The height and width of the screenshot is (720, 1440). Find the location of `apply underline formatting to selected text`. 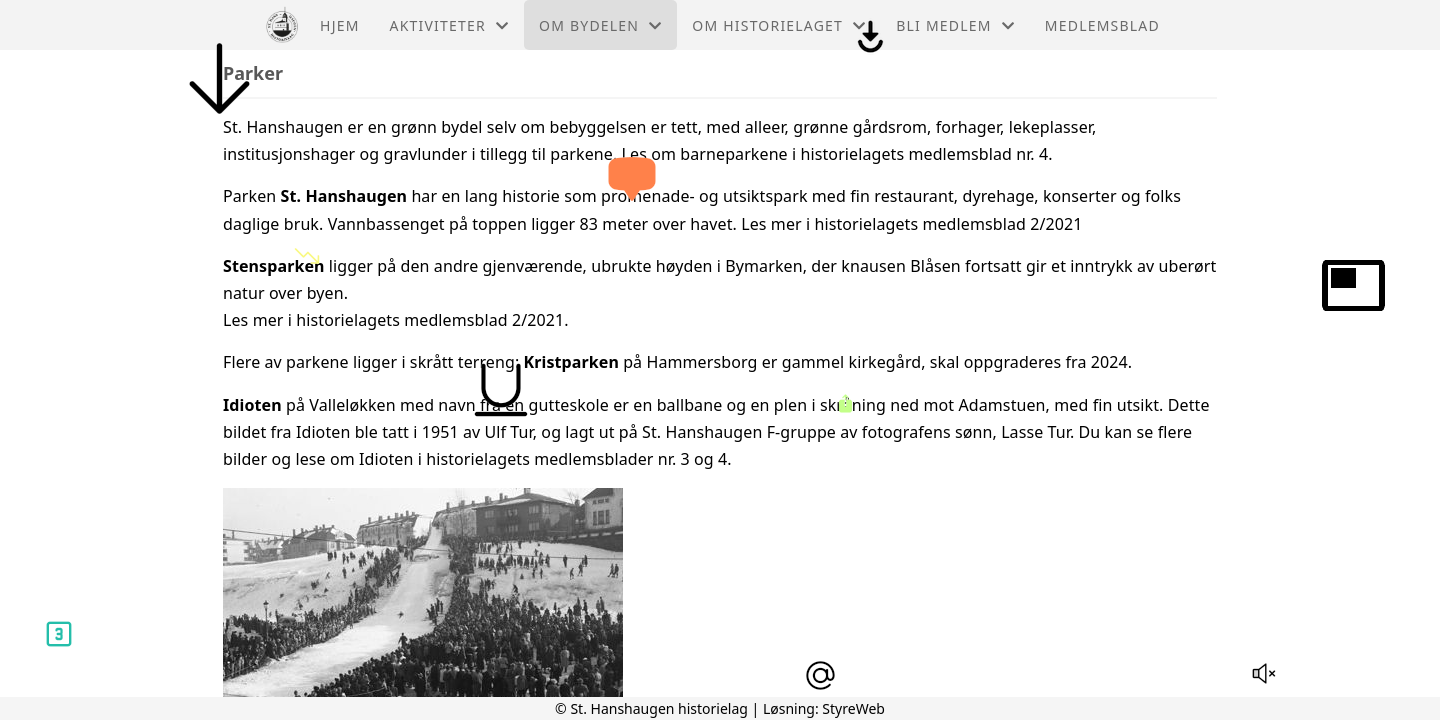

apply underline formatting to selected text is located at coordinates (501, 390).